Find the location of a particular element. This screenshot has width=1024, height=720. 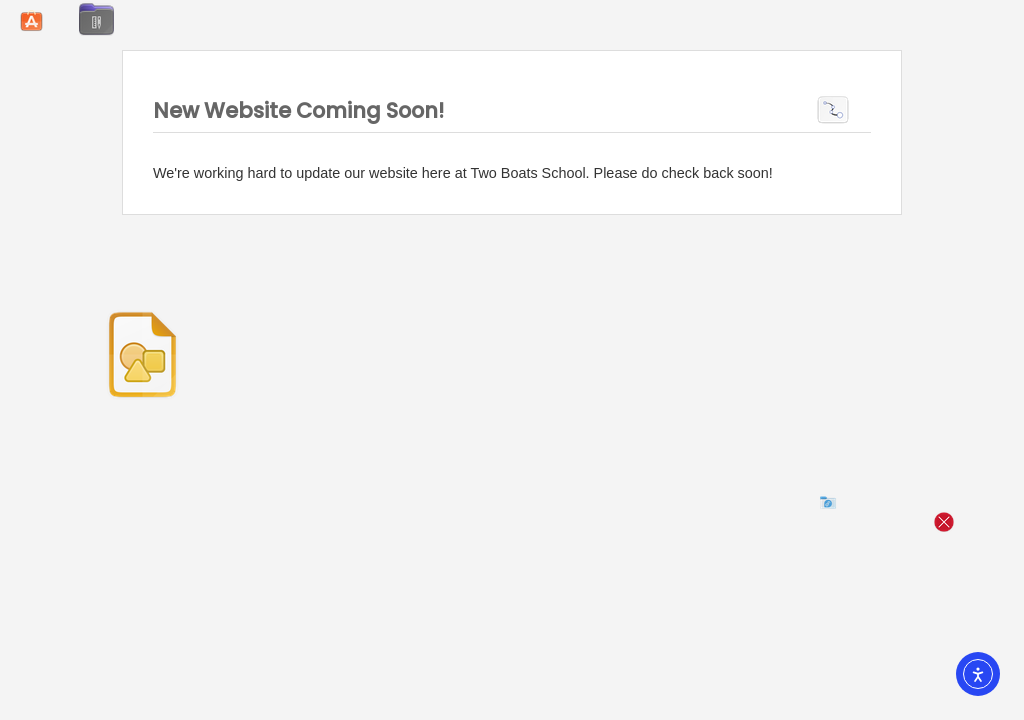

folder containing fedora linux system files is located at coordinates (828, 503).